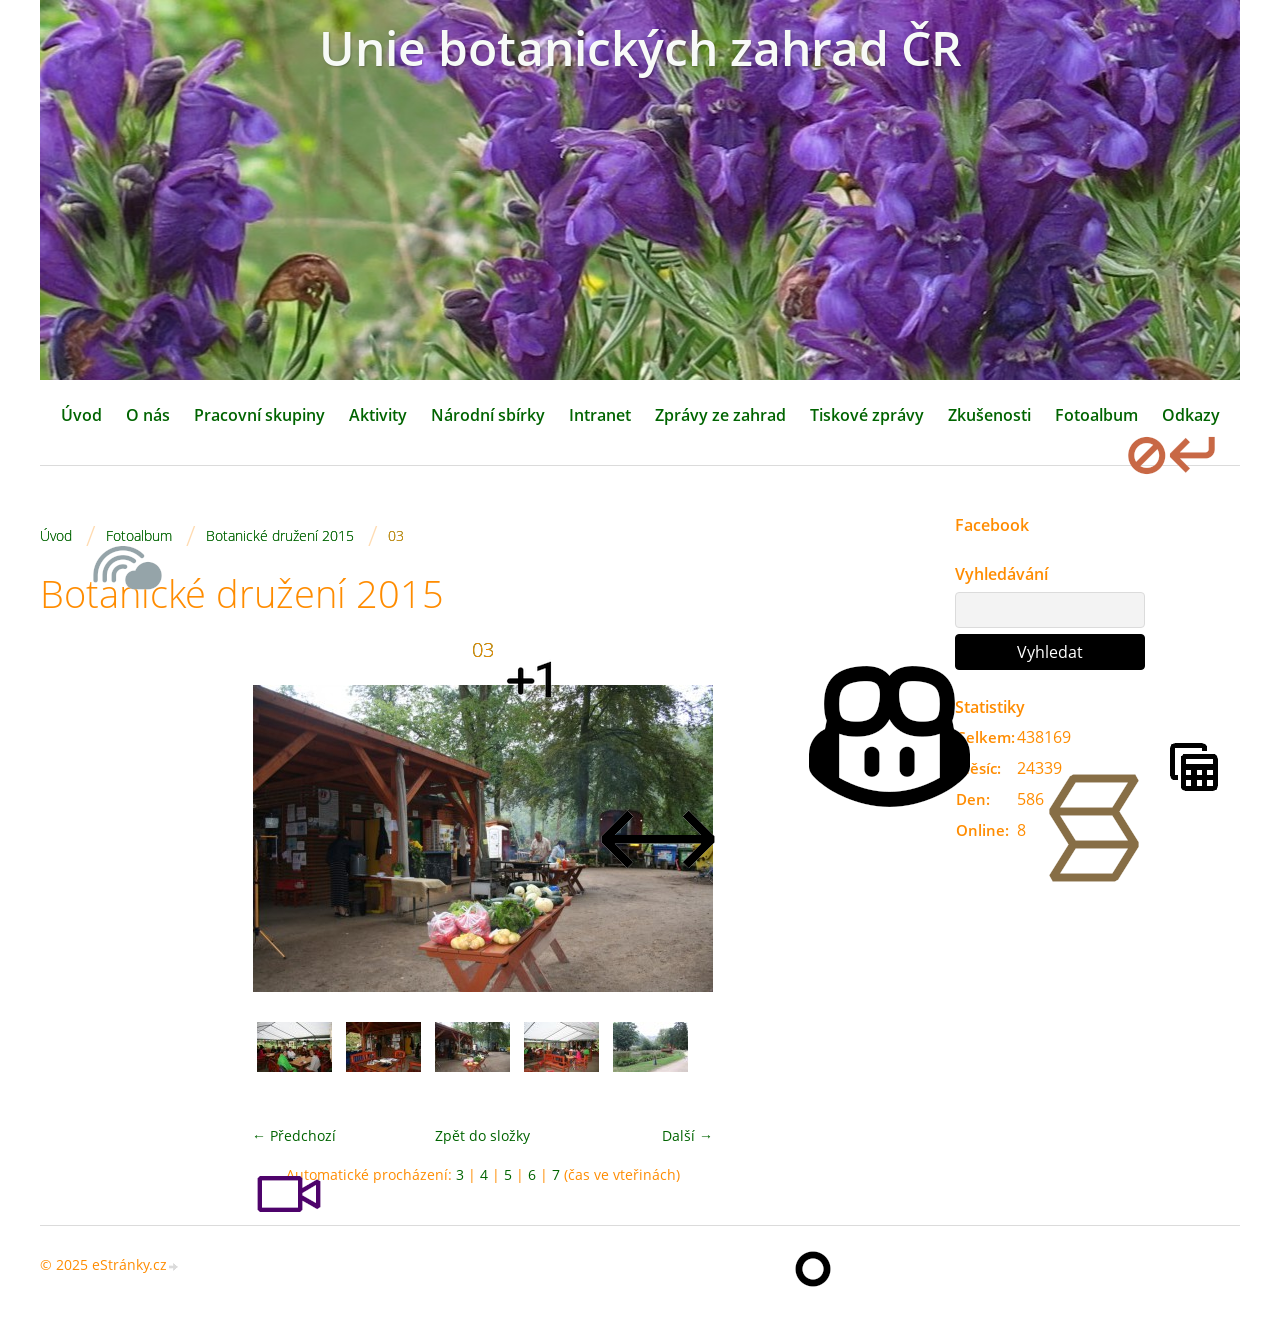  Describe the element at coordinates (127, 566) in the screenshot. I see `view weather forecast` at that location.